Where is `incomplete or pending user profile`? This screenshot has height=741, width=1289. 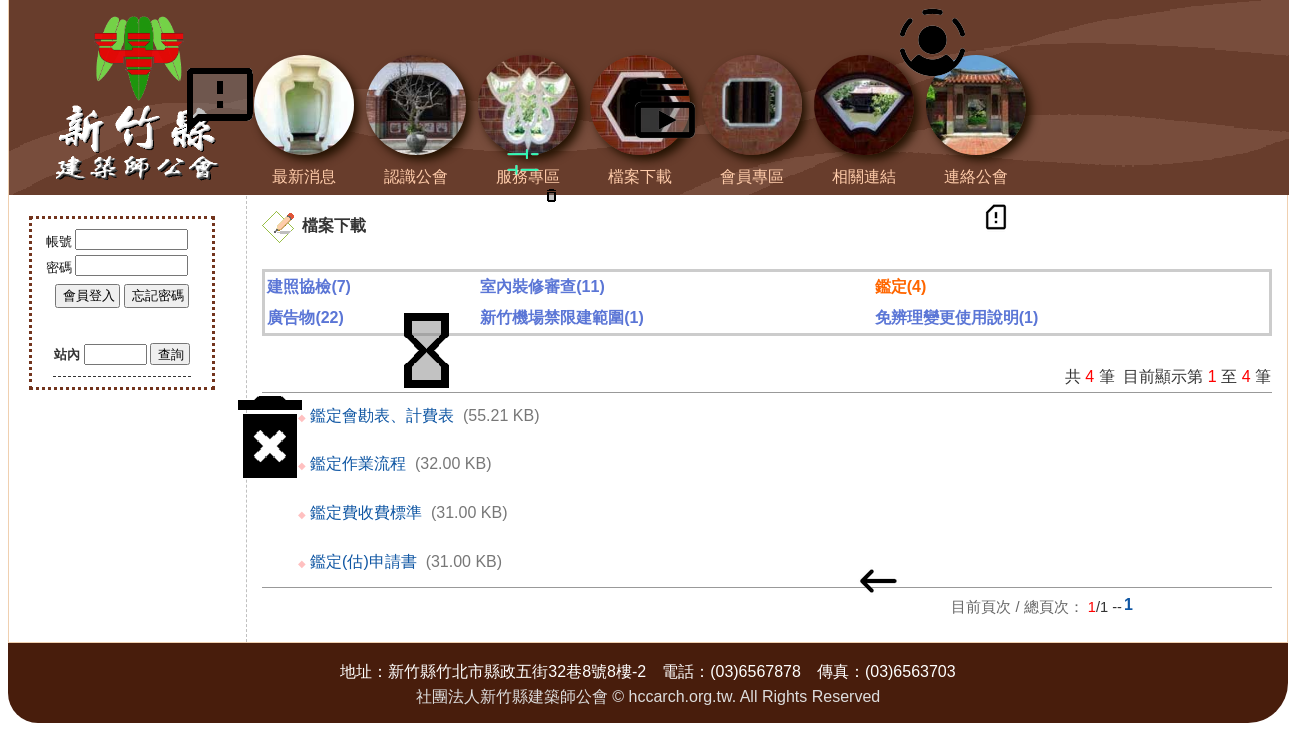
incomplete or pending user profile is located at coordinates (932, 42).